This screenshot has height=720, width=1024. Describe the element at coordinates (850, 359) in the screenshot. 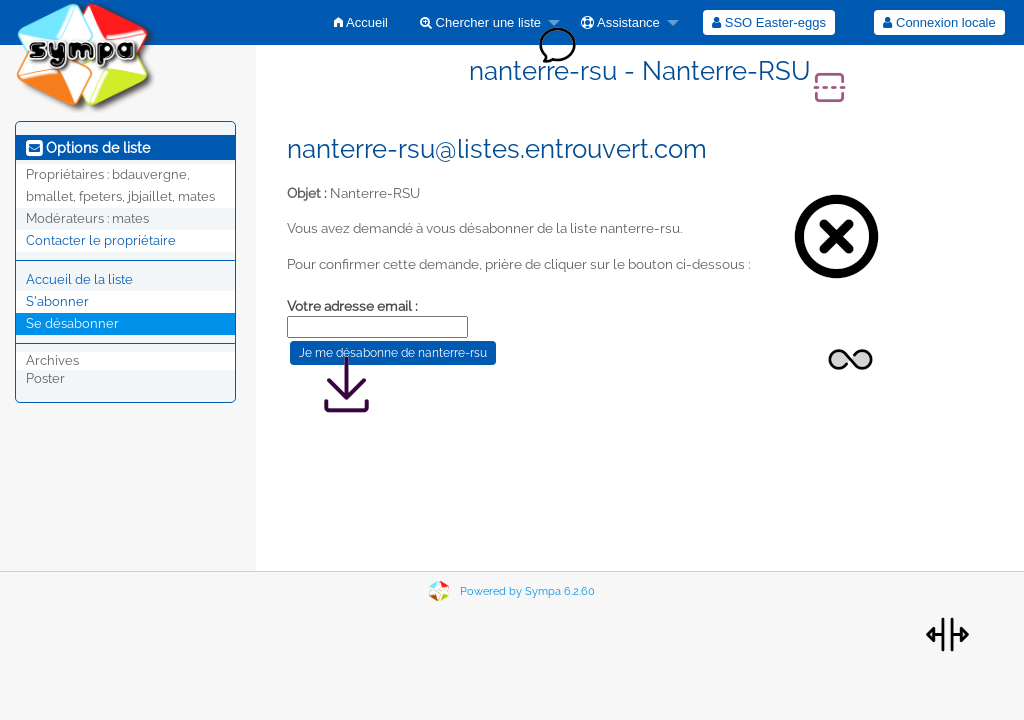

I see `indicates unlimited or infinite content` at that location.